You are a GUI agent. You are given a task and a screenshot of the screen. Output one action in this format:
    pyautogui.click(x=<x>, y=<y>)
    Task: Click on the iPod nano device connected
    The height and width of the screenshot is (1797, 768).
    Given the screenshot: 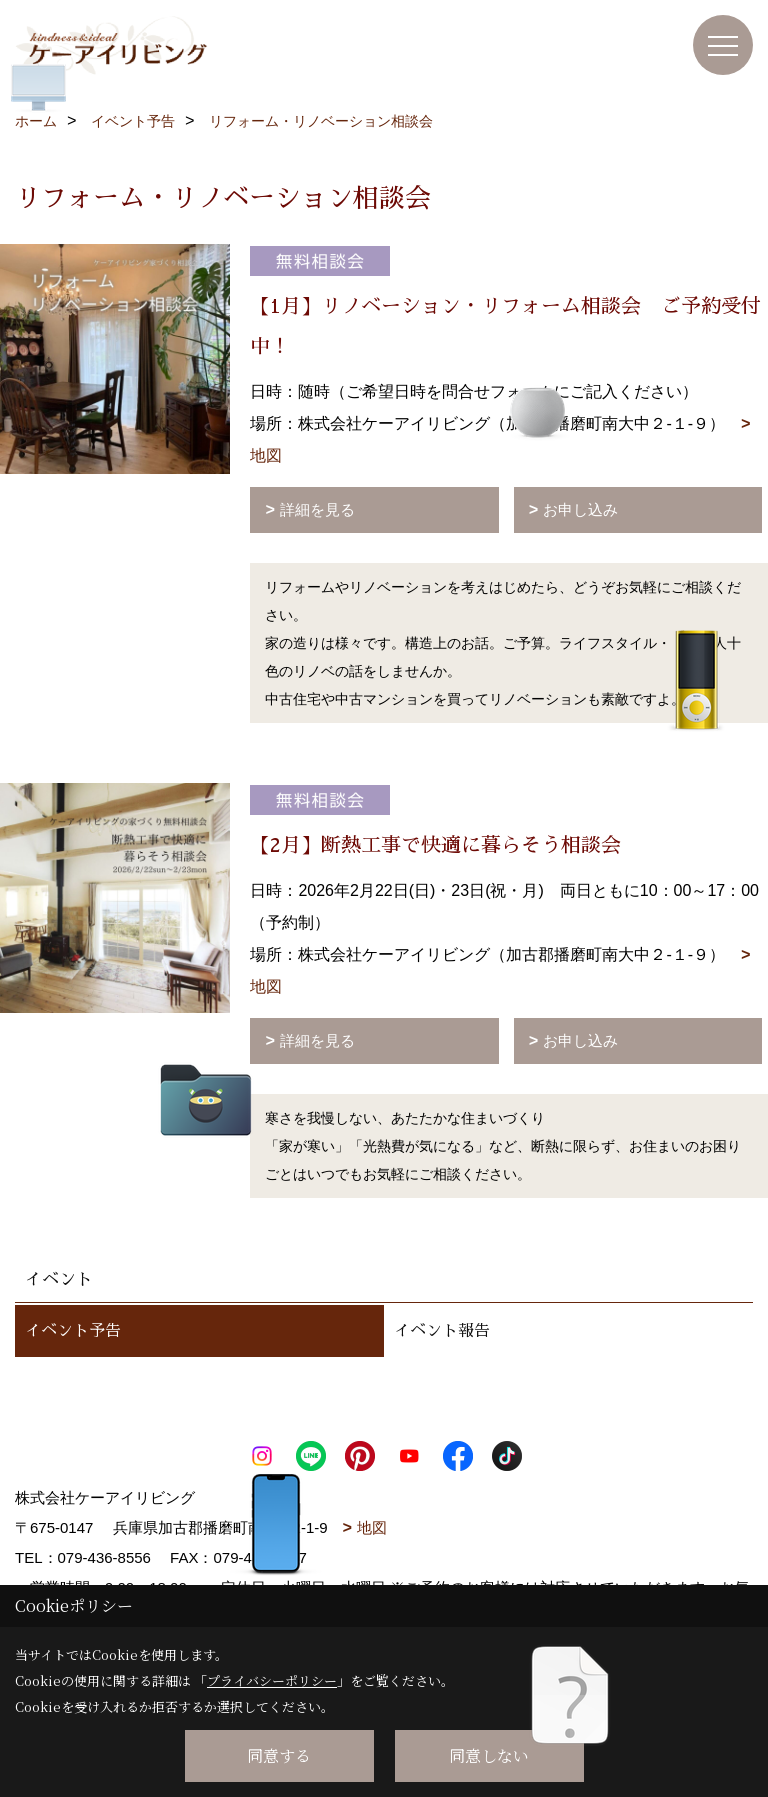 What is the action you would take?
    pyautogui.click(x=696, y=681)
    